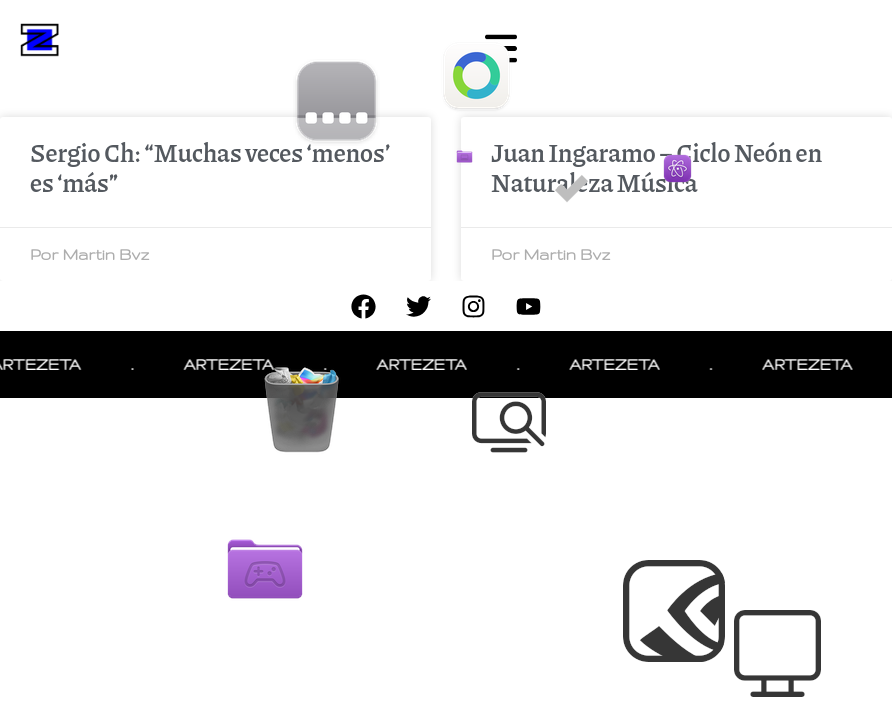 The height and width of the screenshot is (720, 892). I want to click on open synergy app for keyboard and mouse sharing, so click(476, 75).